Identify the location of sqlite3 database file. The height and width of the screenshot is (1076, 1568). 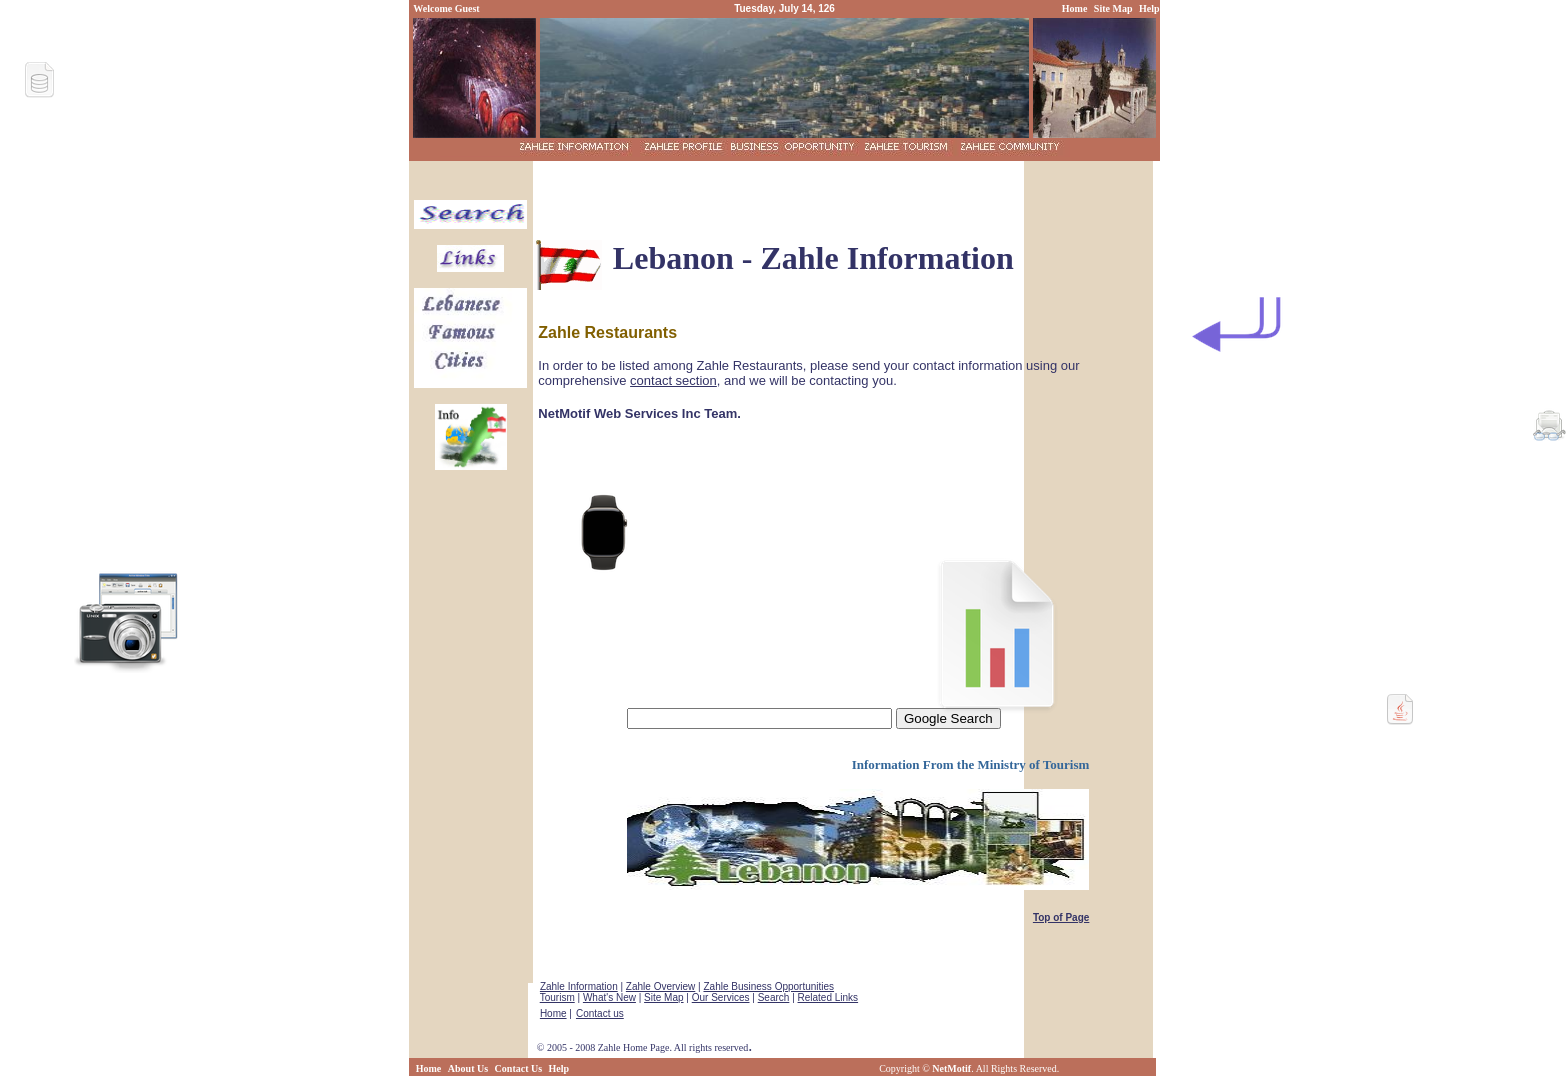
(39, 79).